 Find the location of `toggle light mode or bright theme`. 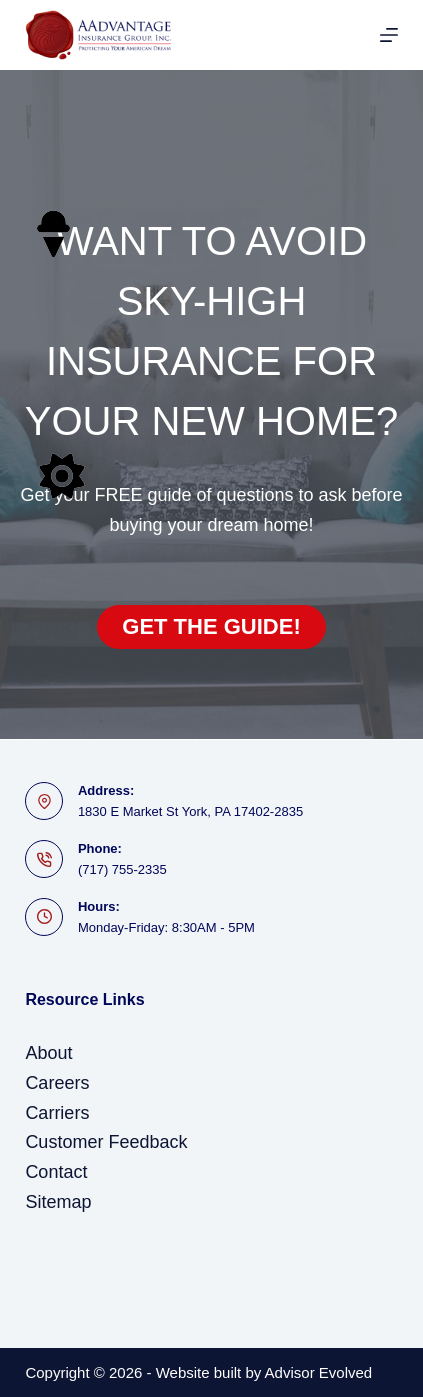

toggle light mode or bright theme is located at coordinates (62, 476).